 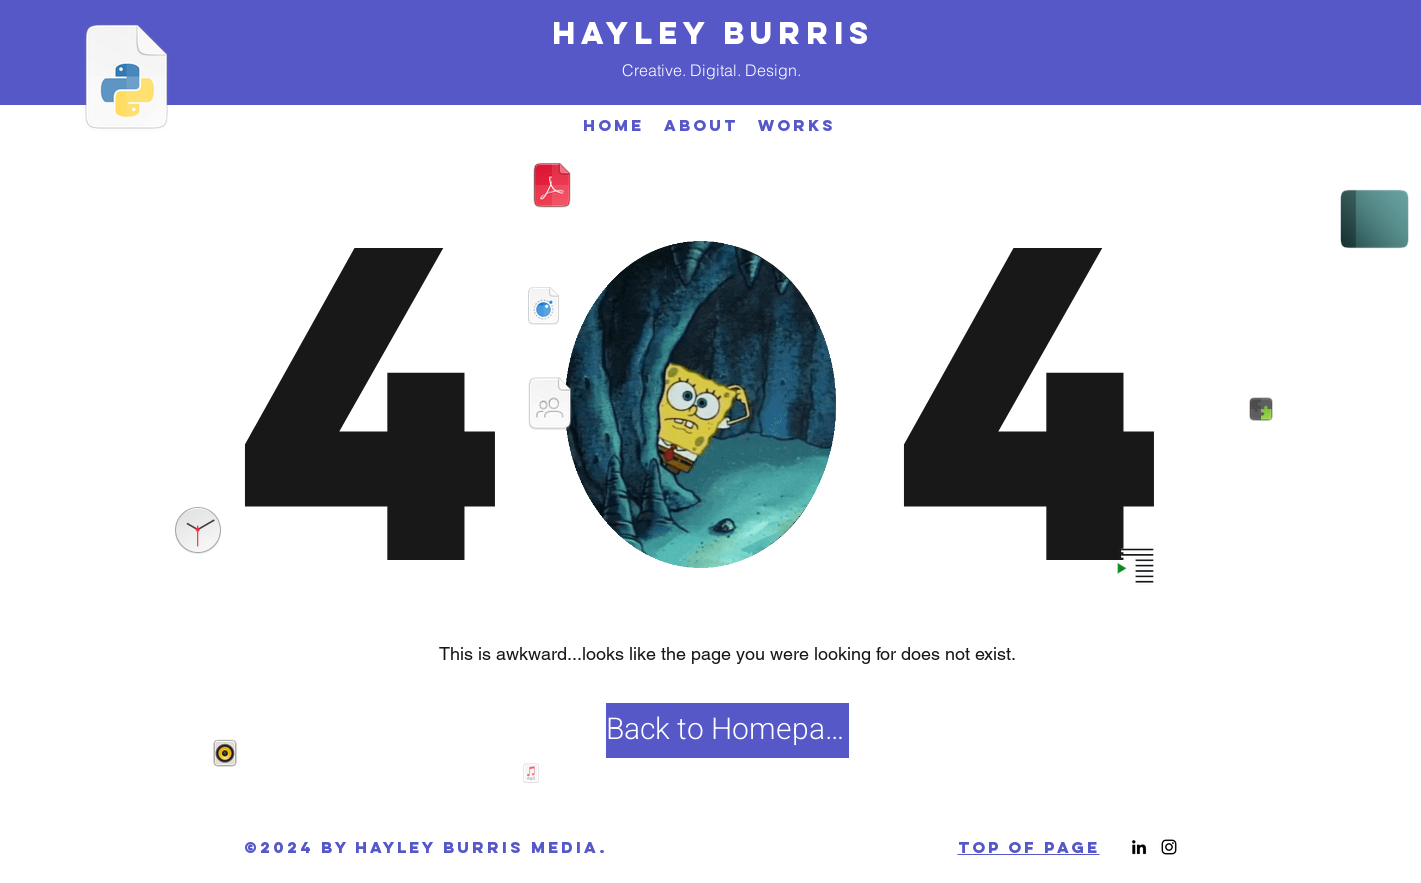 I want to click on increase text indentation, so click(x=1135, y=566).